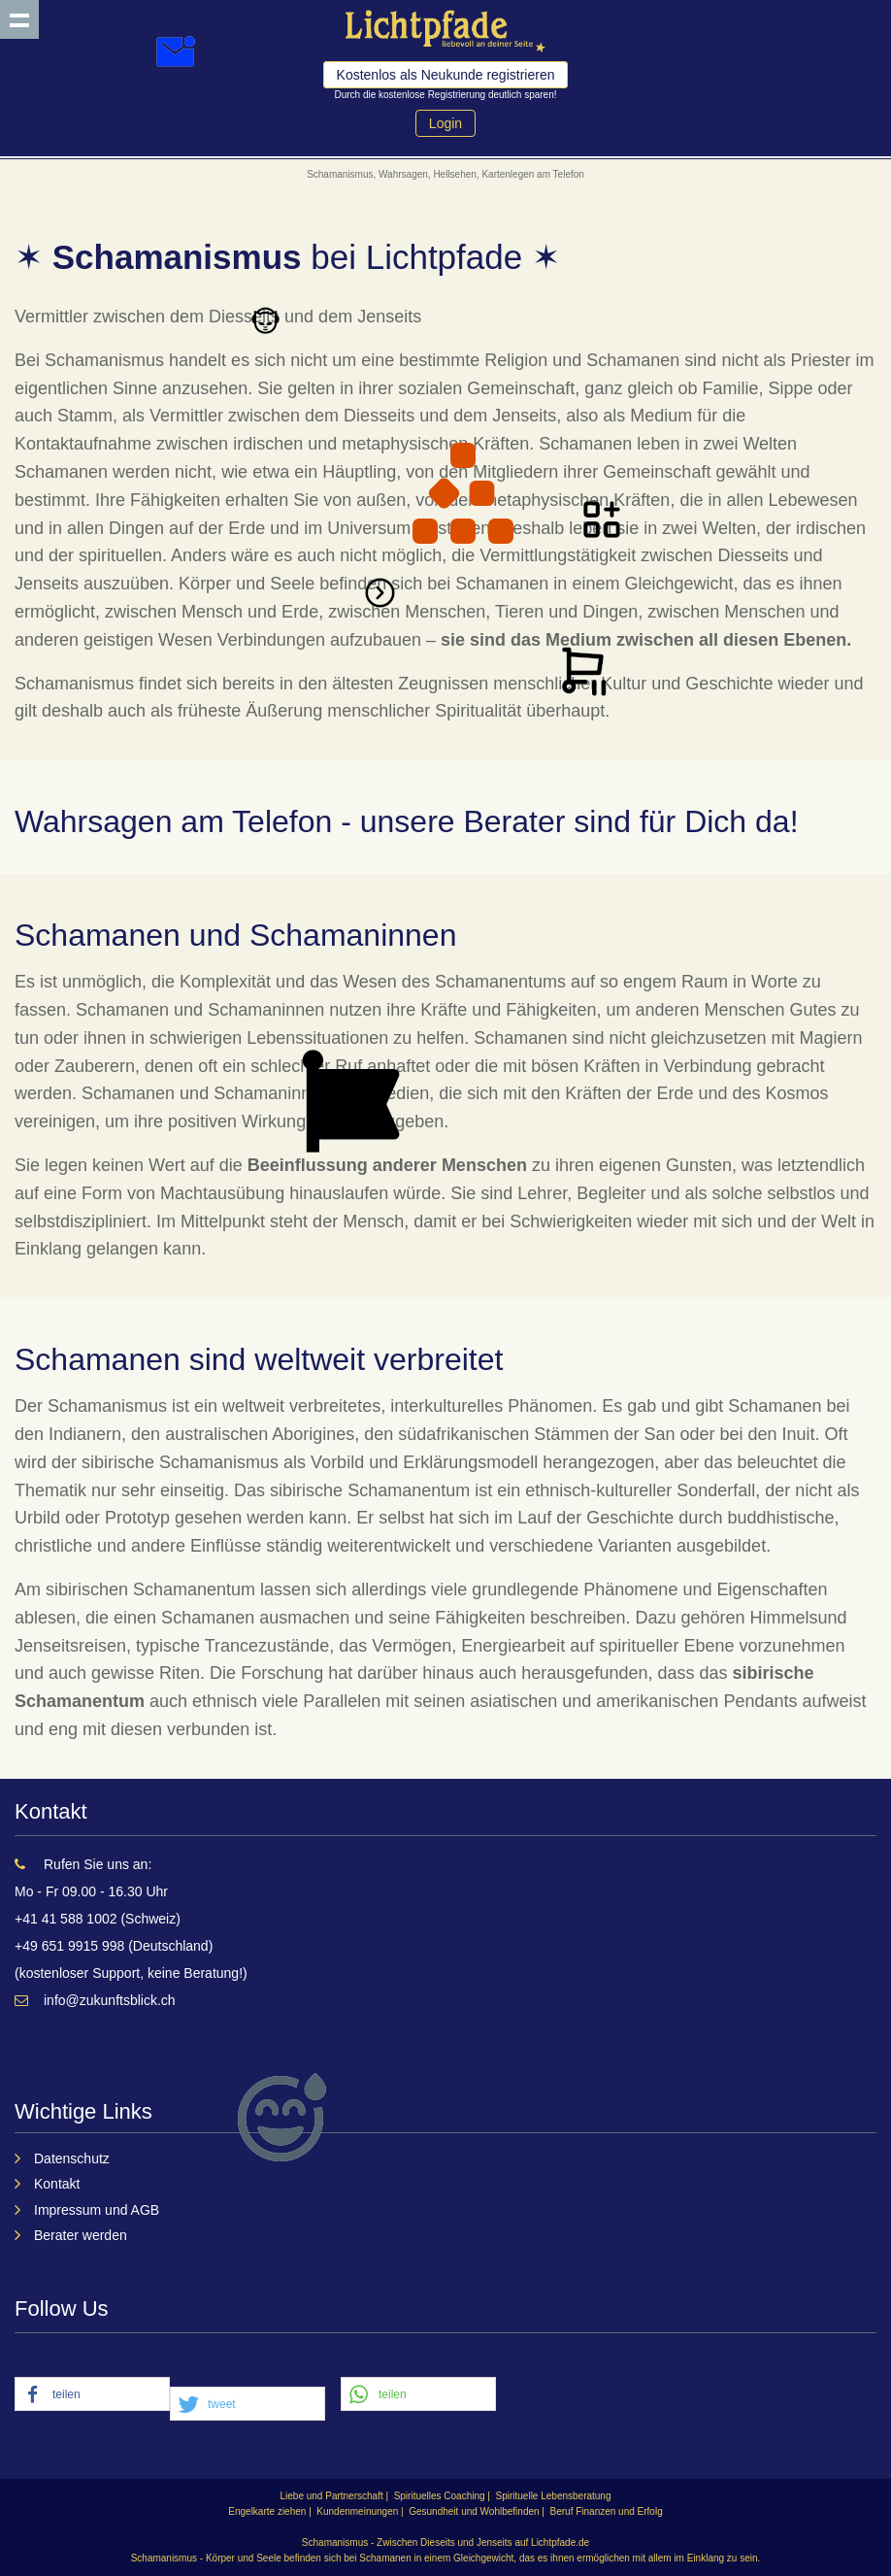 The width and height of the screenshot is (891, 2576). Describe the element at coordinates (175, 51) in the screenshot. I see `indicates unread email in inbox` at that location.